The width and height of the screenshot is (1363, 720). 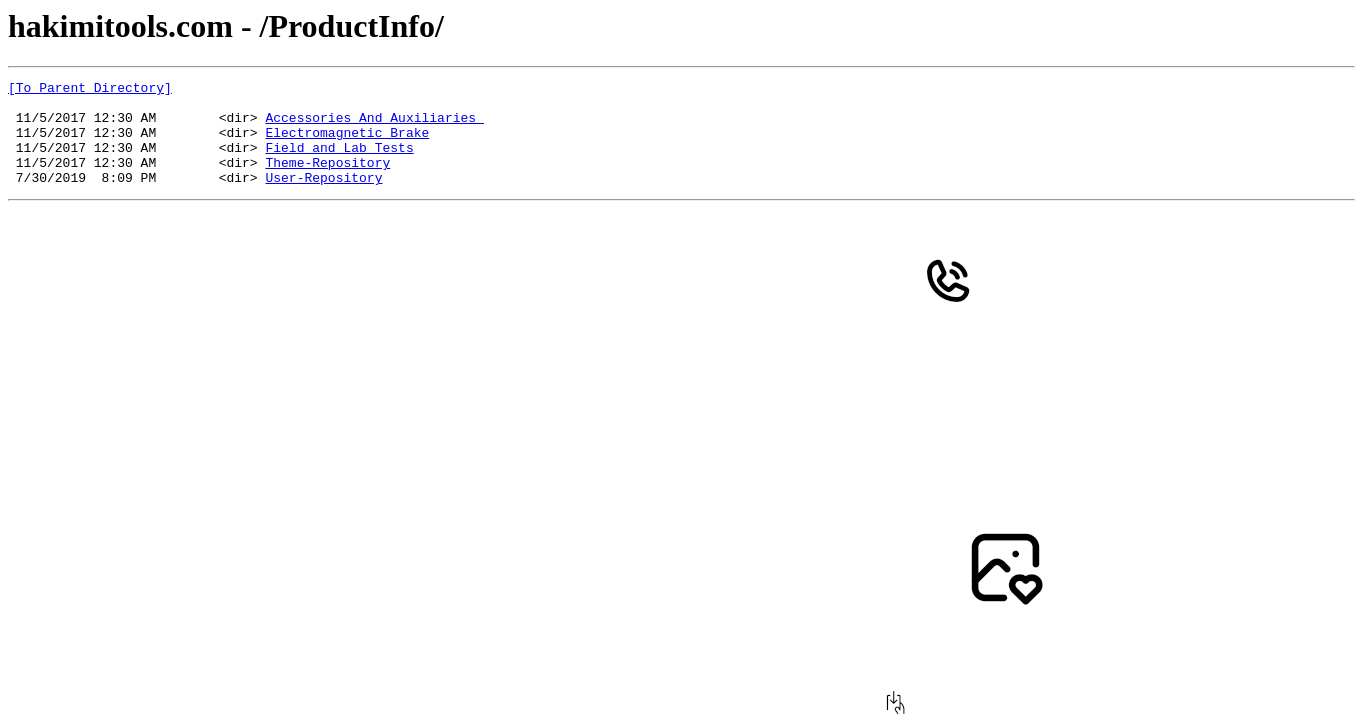 What do you see at coordinates (1005, 567) in the screenshot?
I see `add photo to favorites` at bounding box center [1005, 567].